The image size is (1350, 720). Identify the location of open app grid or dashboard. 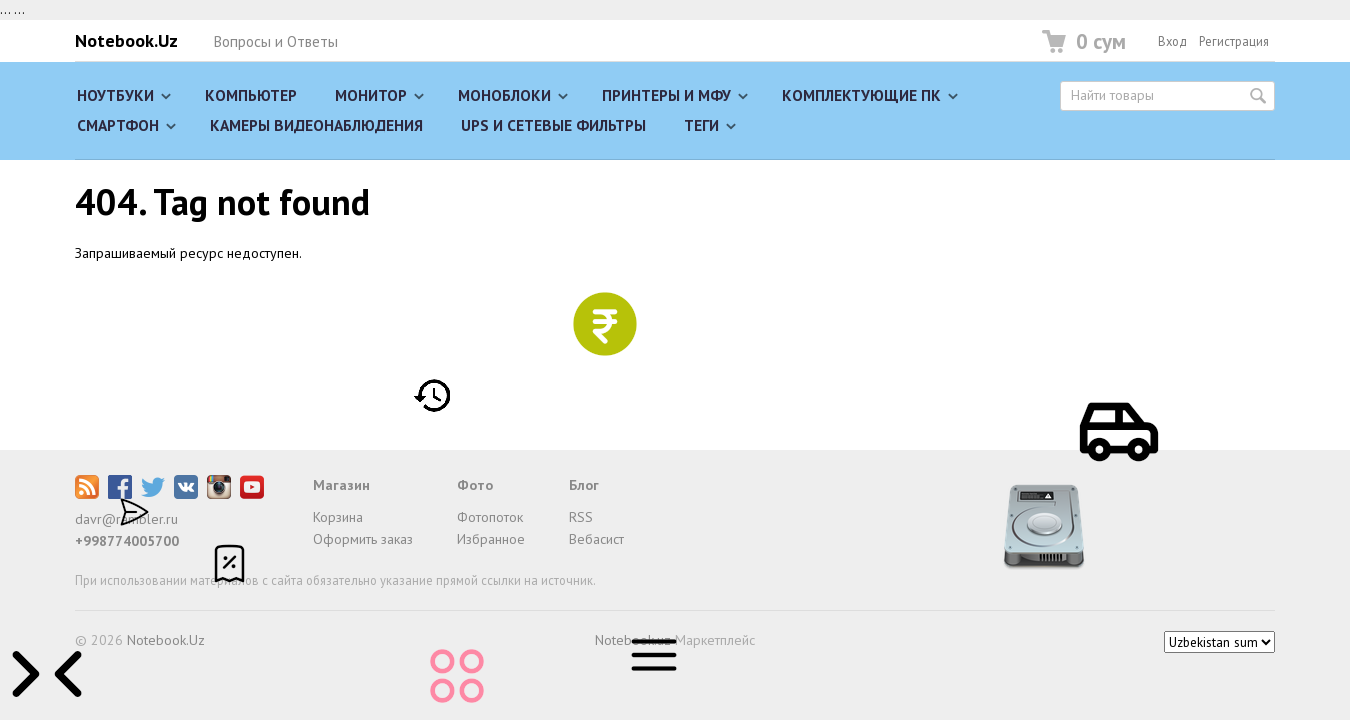
(457, 676).